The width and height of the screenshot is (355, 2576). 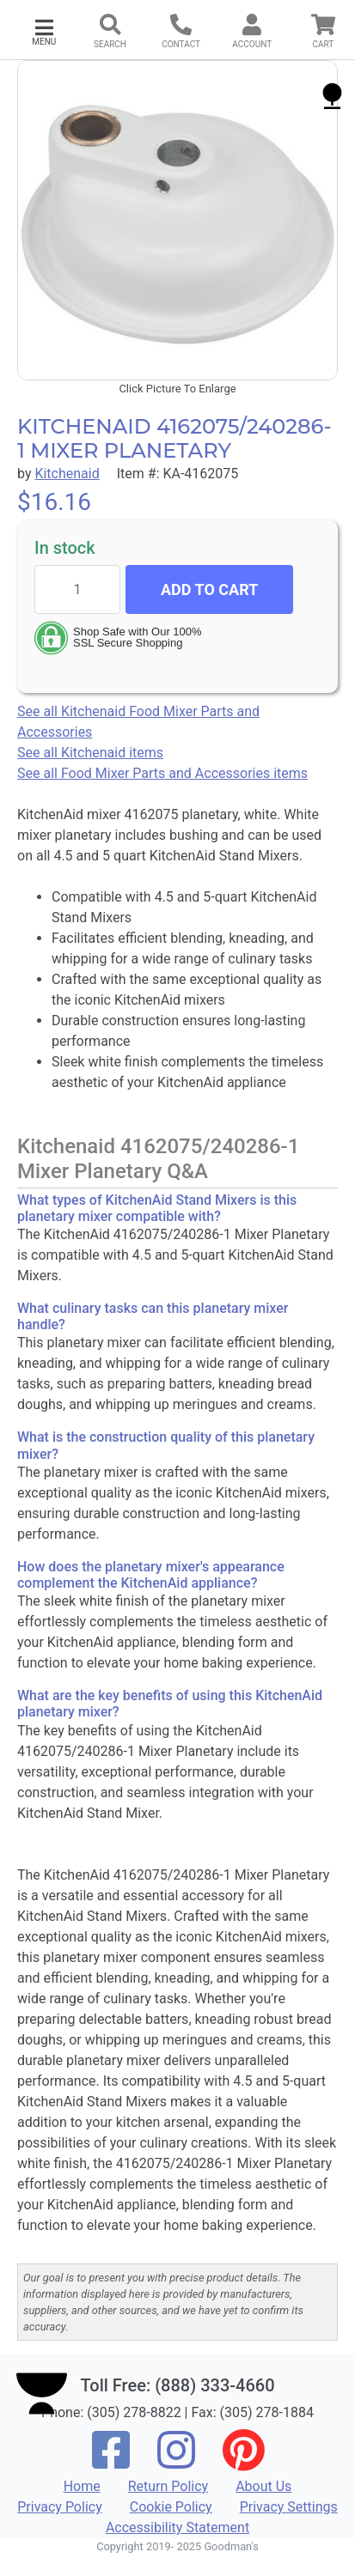 What do you see at coordinates (41, 2393) in the screenshot?
I see `open the unacademy learning app` at bounding box center [41, 2393].